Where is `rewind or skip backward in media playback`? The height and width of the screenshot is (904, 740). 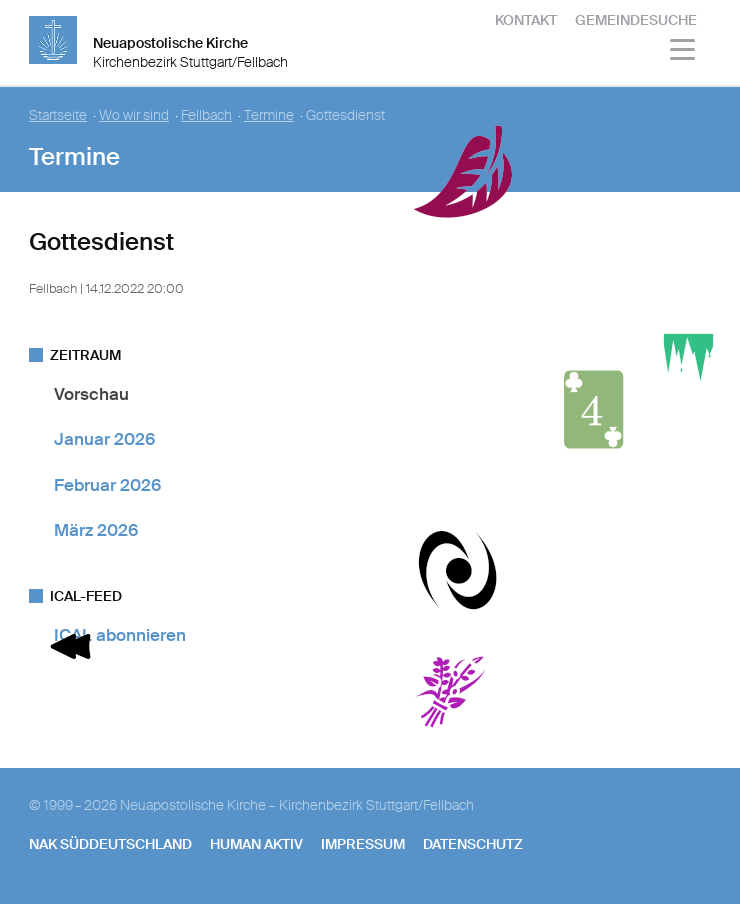
rewind or skip backward in media playback is located at coordinates (70, 646).